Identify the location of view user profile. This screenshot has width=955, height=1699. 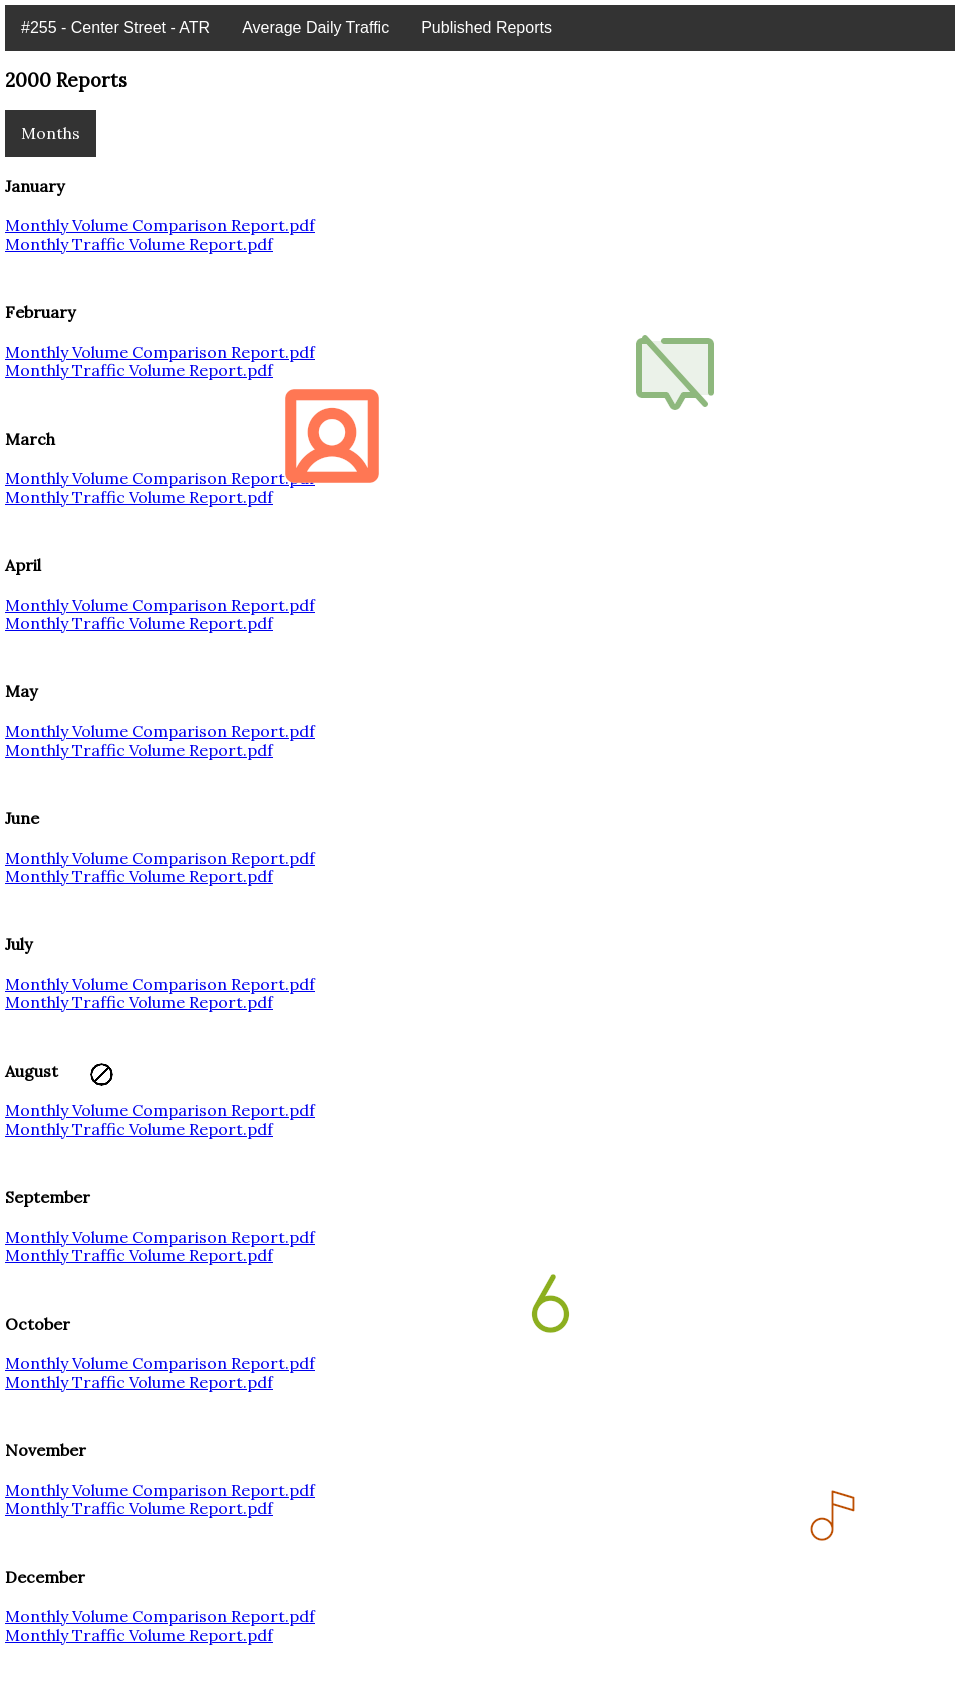
(332, 436).